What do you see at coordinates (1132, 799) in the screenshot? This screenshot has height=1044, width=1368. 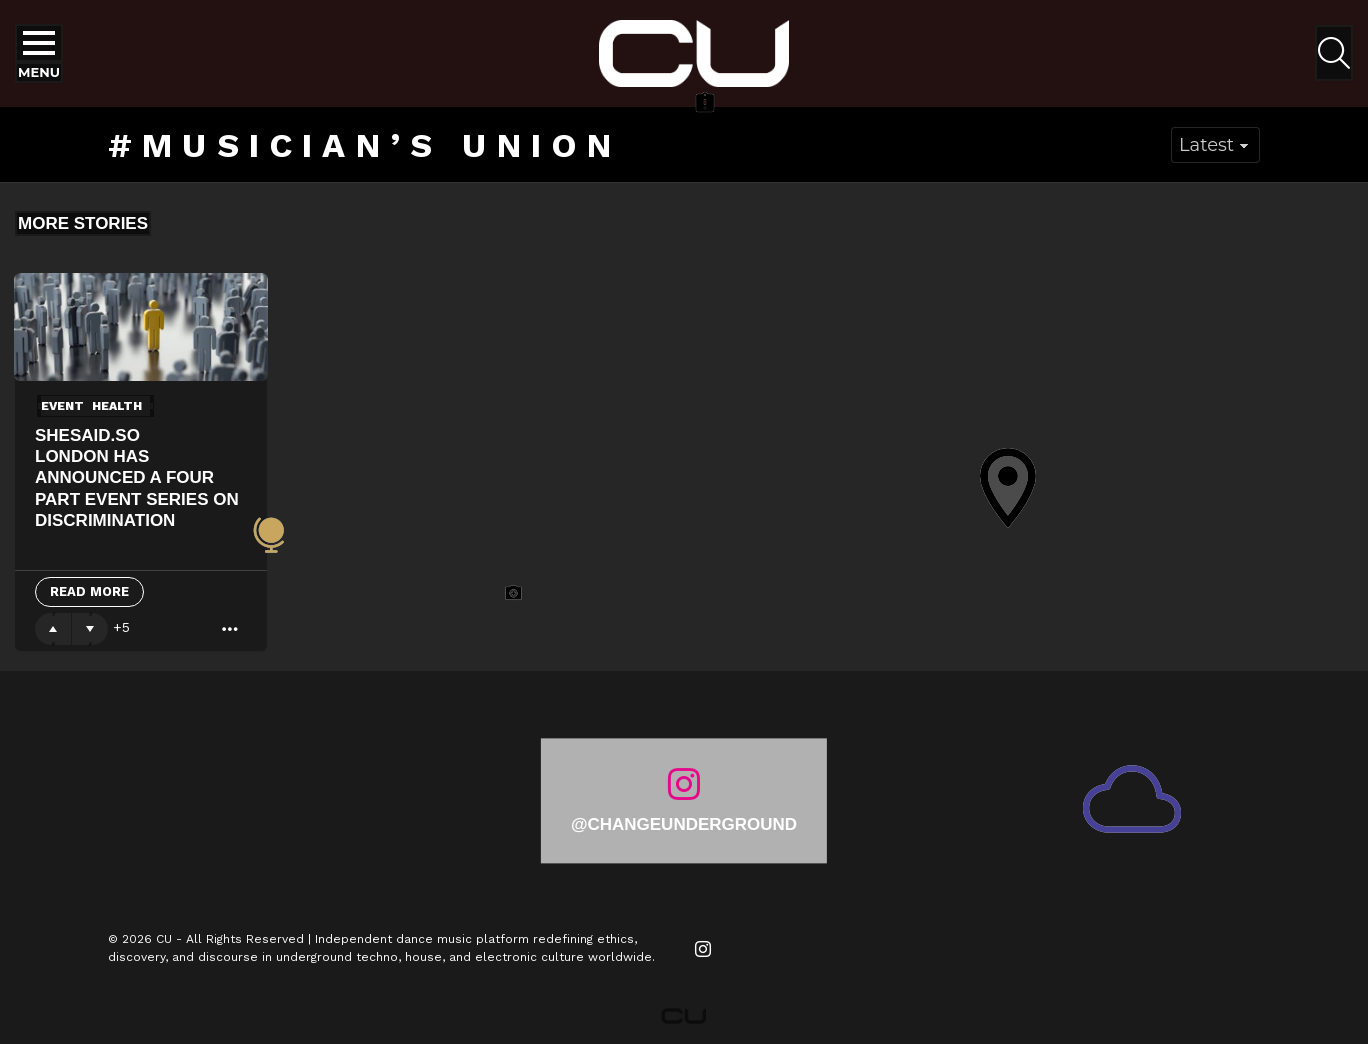 I see `access cloud storage` at bounding box center [1132, 799].